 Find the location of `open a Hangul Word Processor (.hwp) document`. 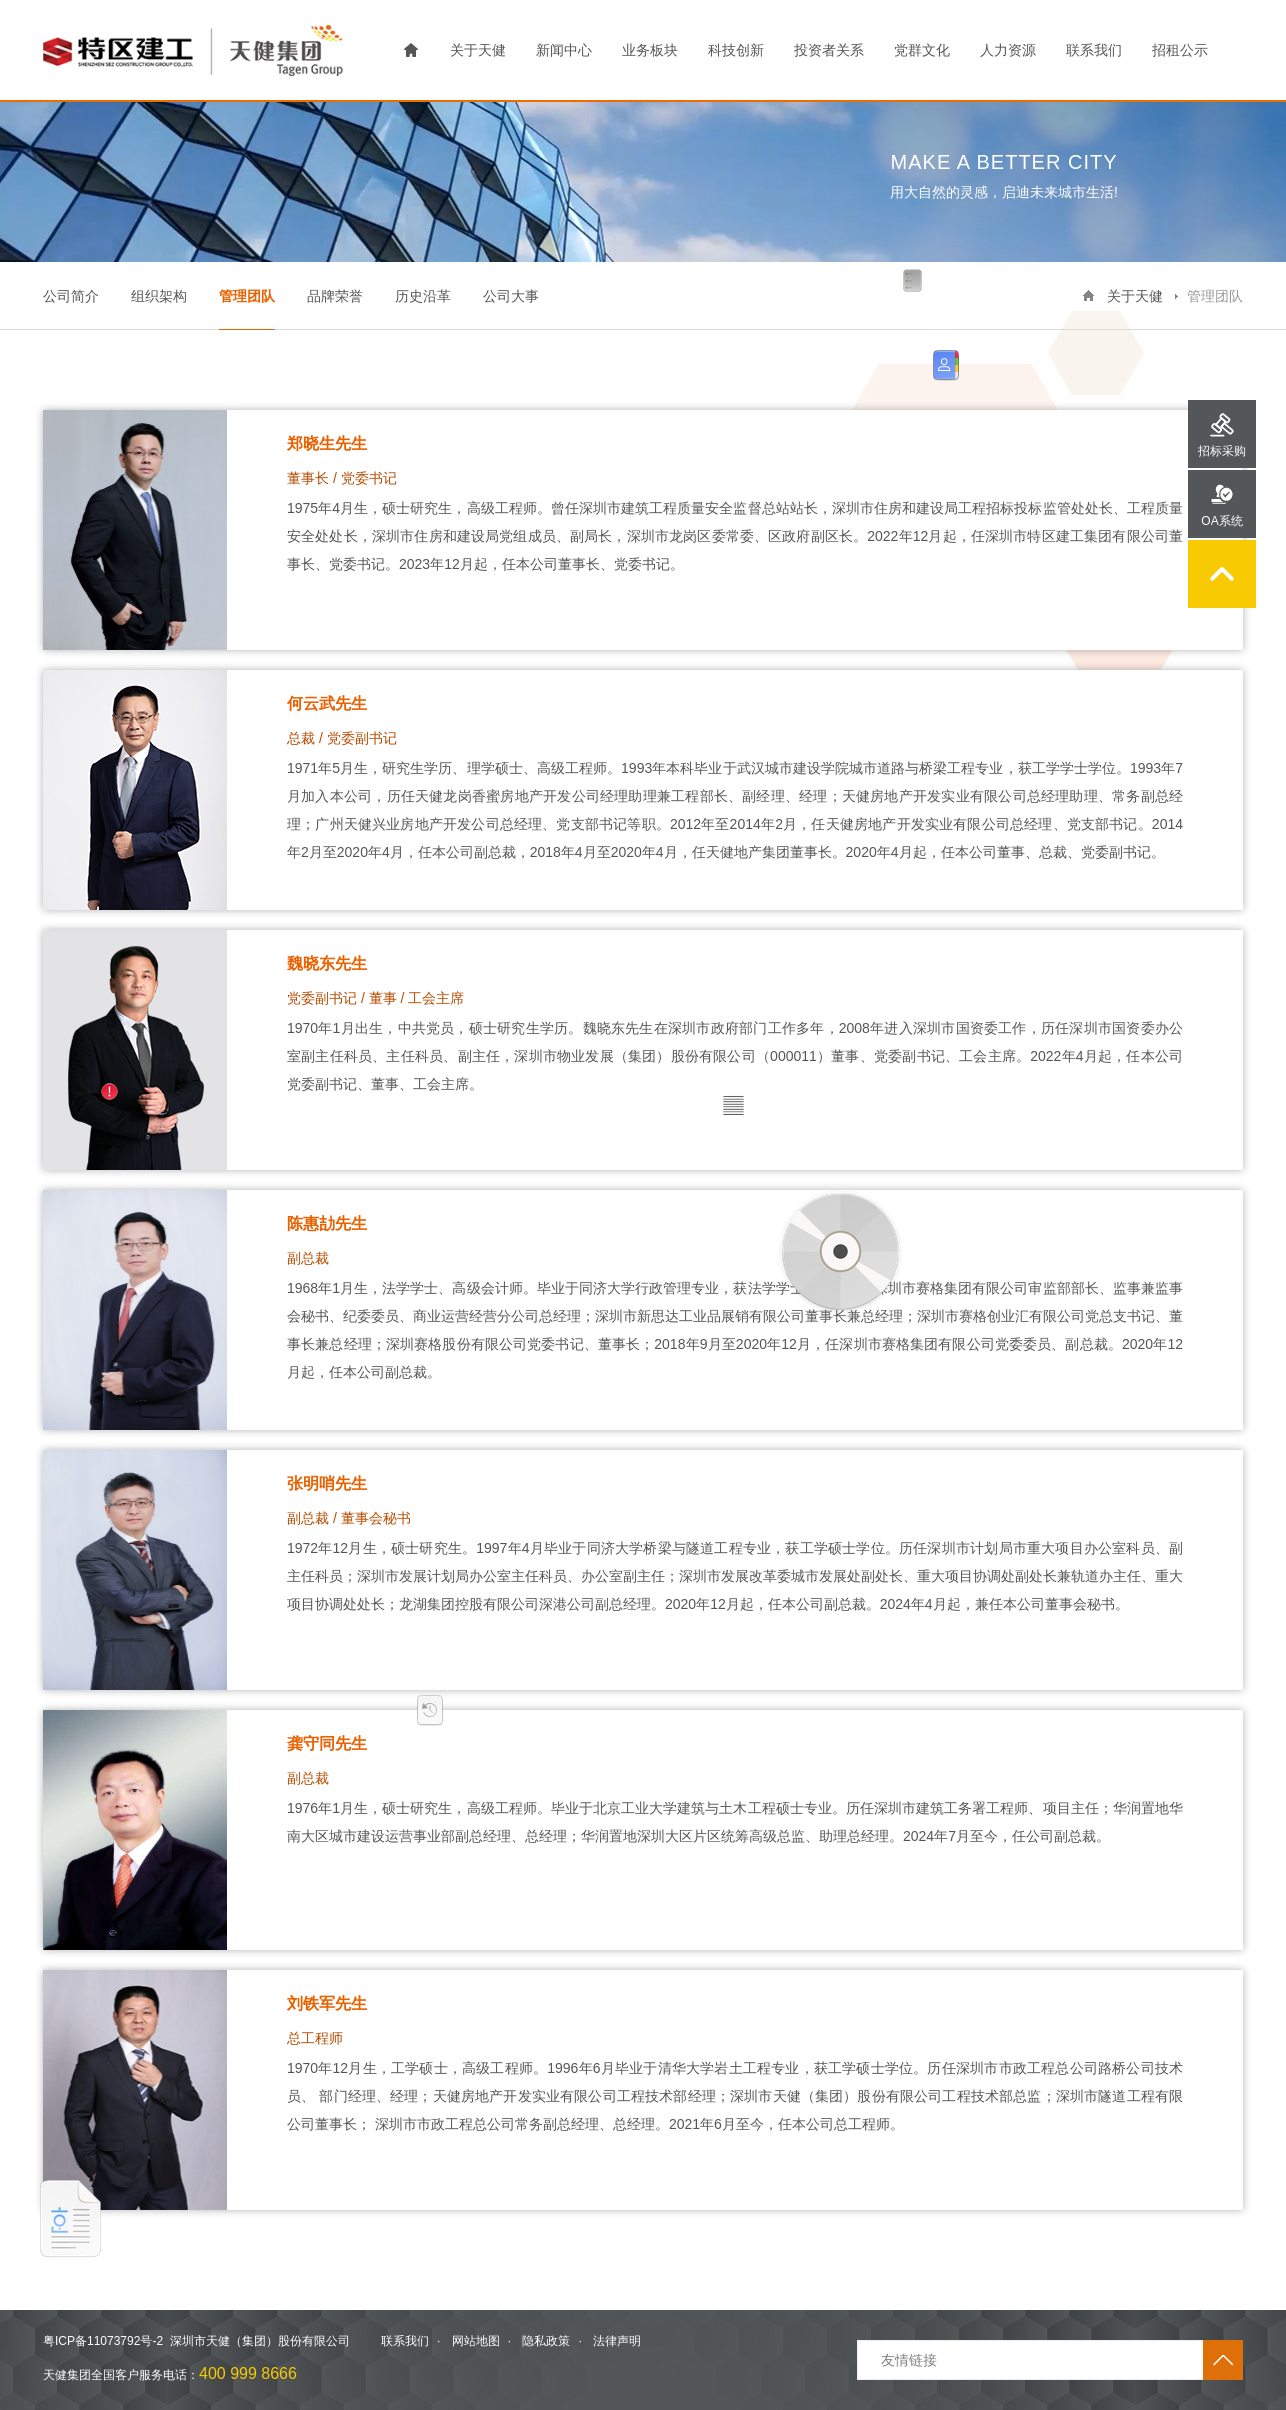

open a Hangul Word Processor (.hwp) document is located at coordinates (70, 2218).